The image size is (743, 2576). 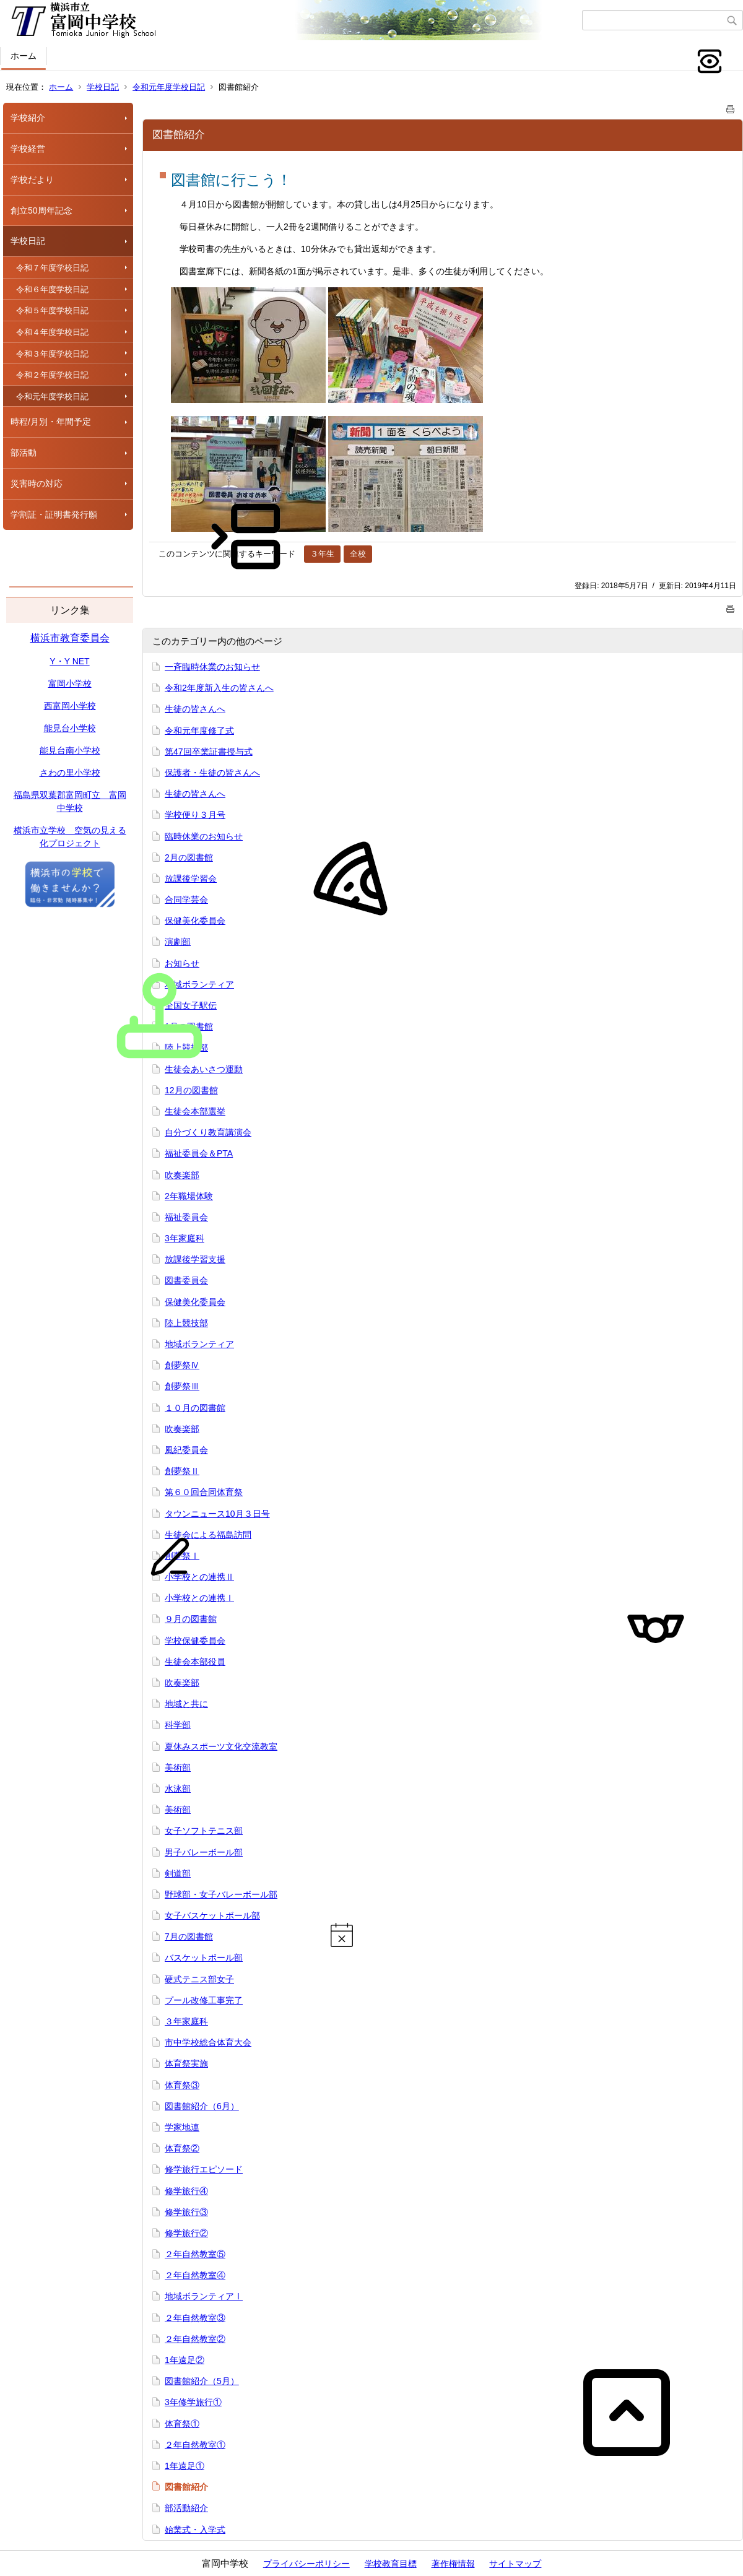 I want to click on edit text or content, so click(x=170, y=1556).